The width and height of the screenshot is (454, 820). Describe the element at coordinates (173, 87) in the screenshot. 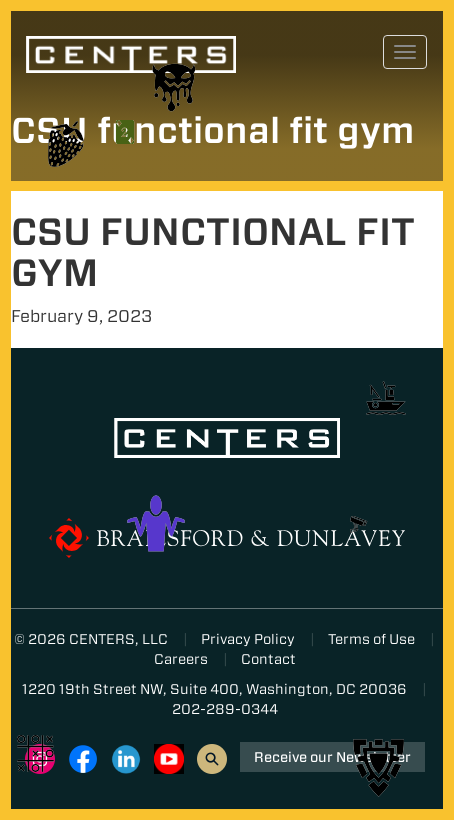

I see `a demon or monster enemy character type` at that location.